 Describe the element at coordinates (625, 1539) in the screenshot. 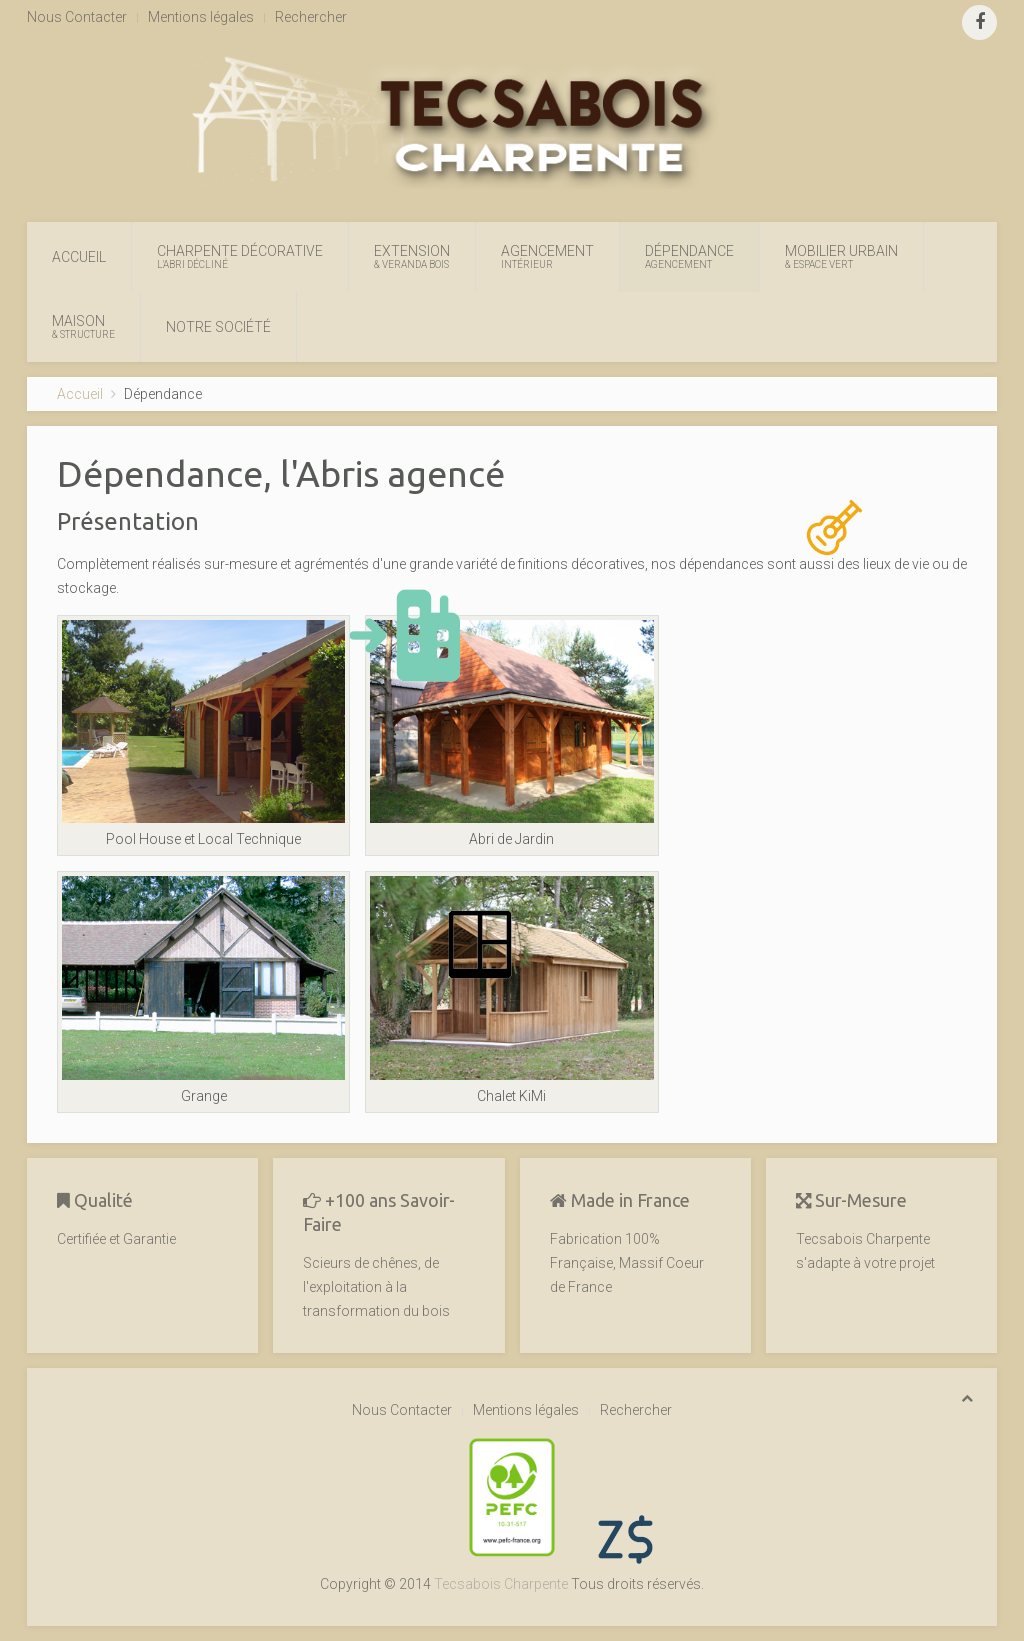

I see `indicates zimbabwean dollar currency` at that location.